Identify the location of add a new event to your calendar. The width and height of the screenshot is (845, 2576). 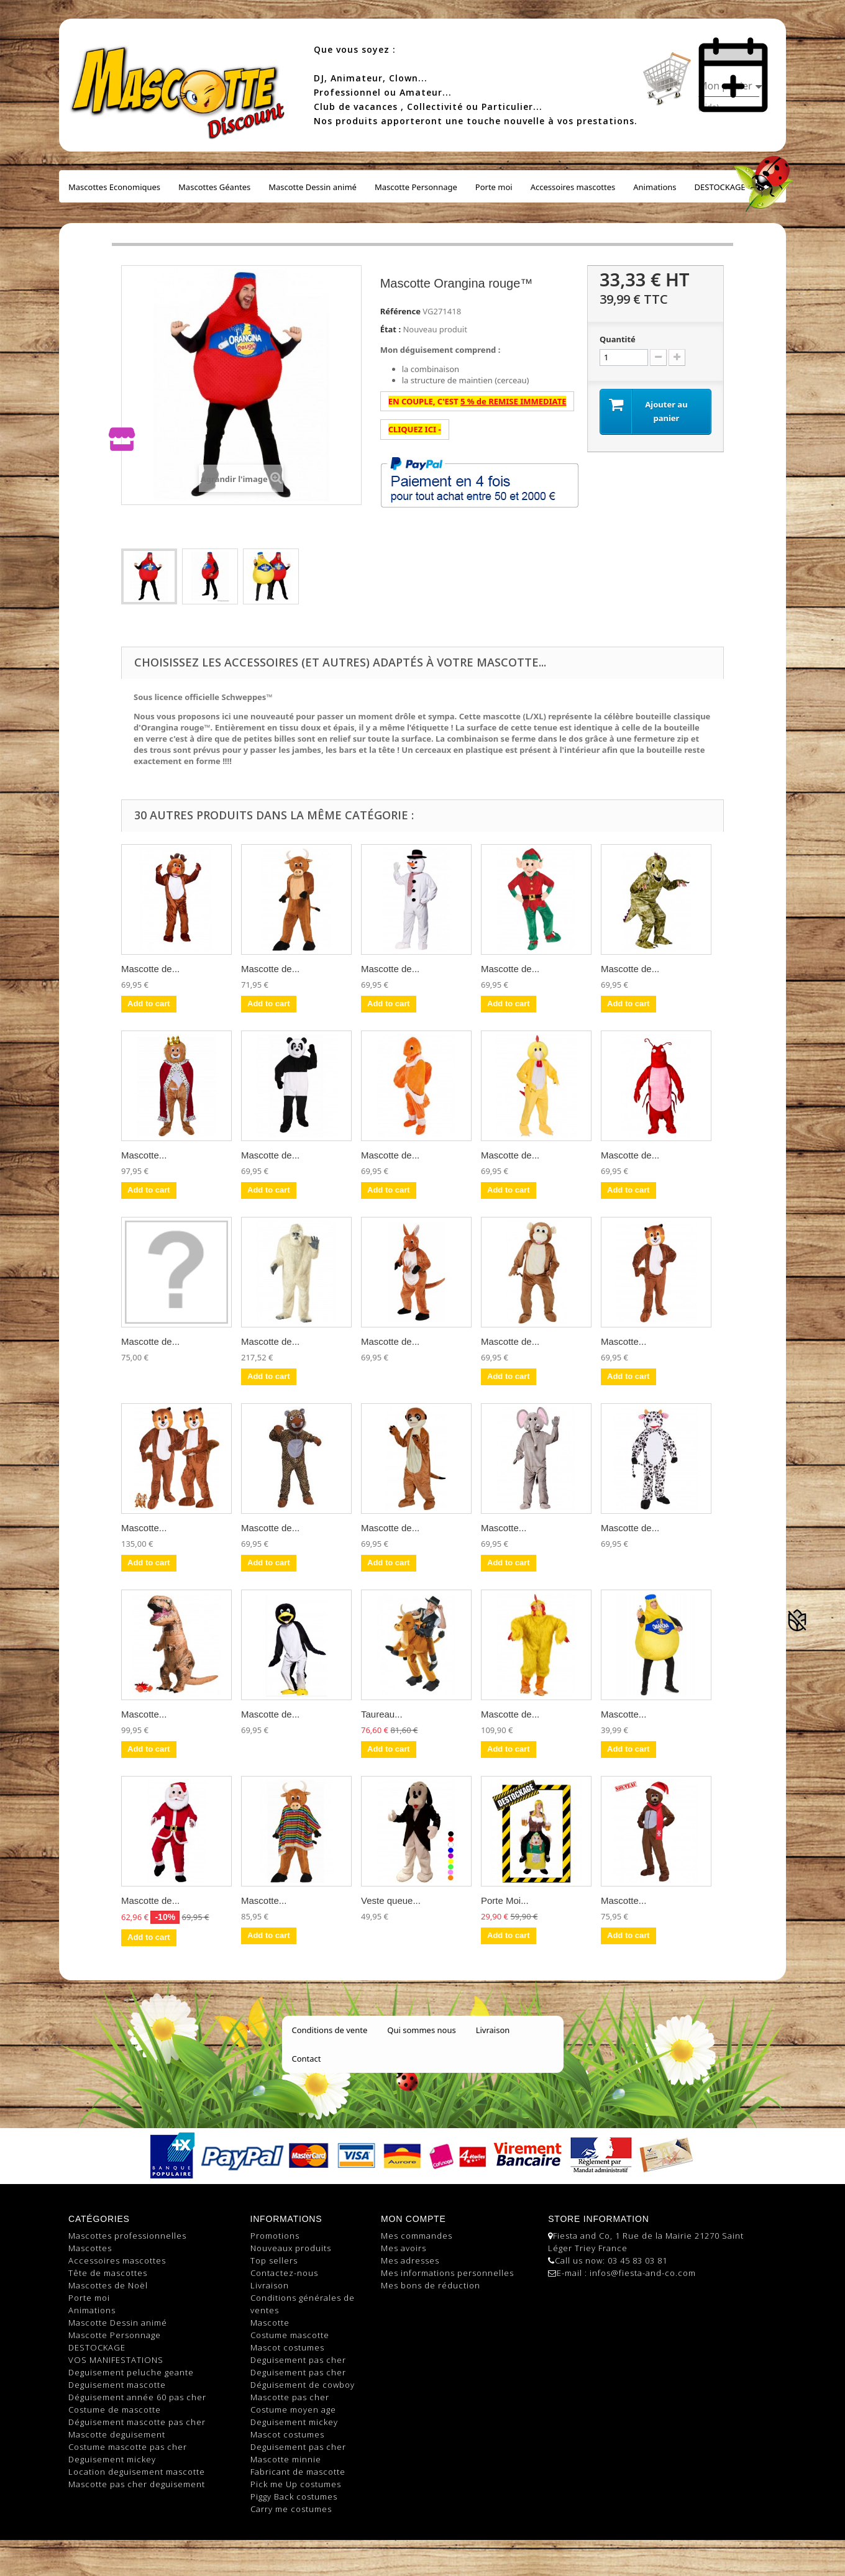
(733, 78).